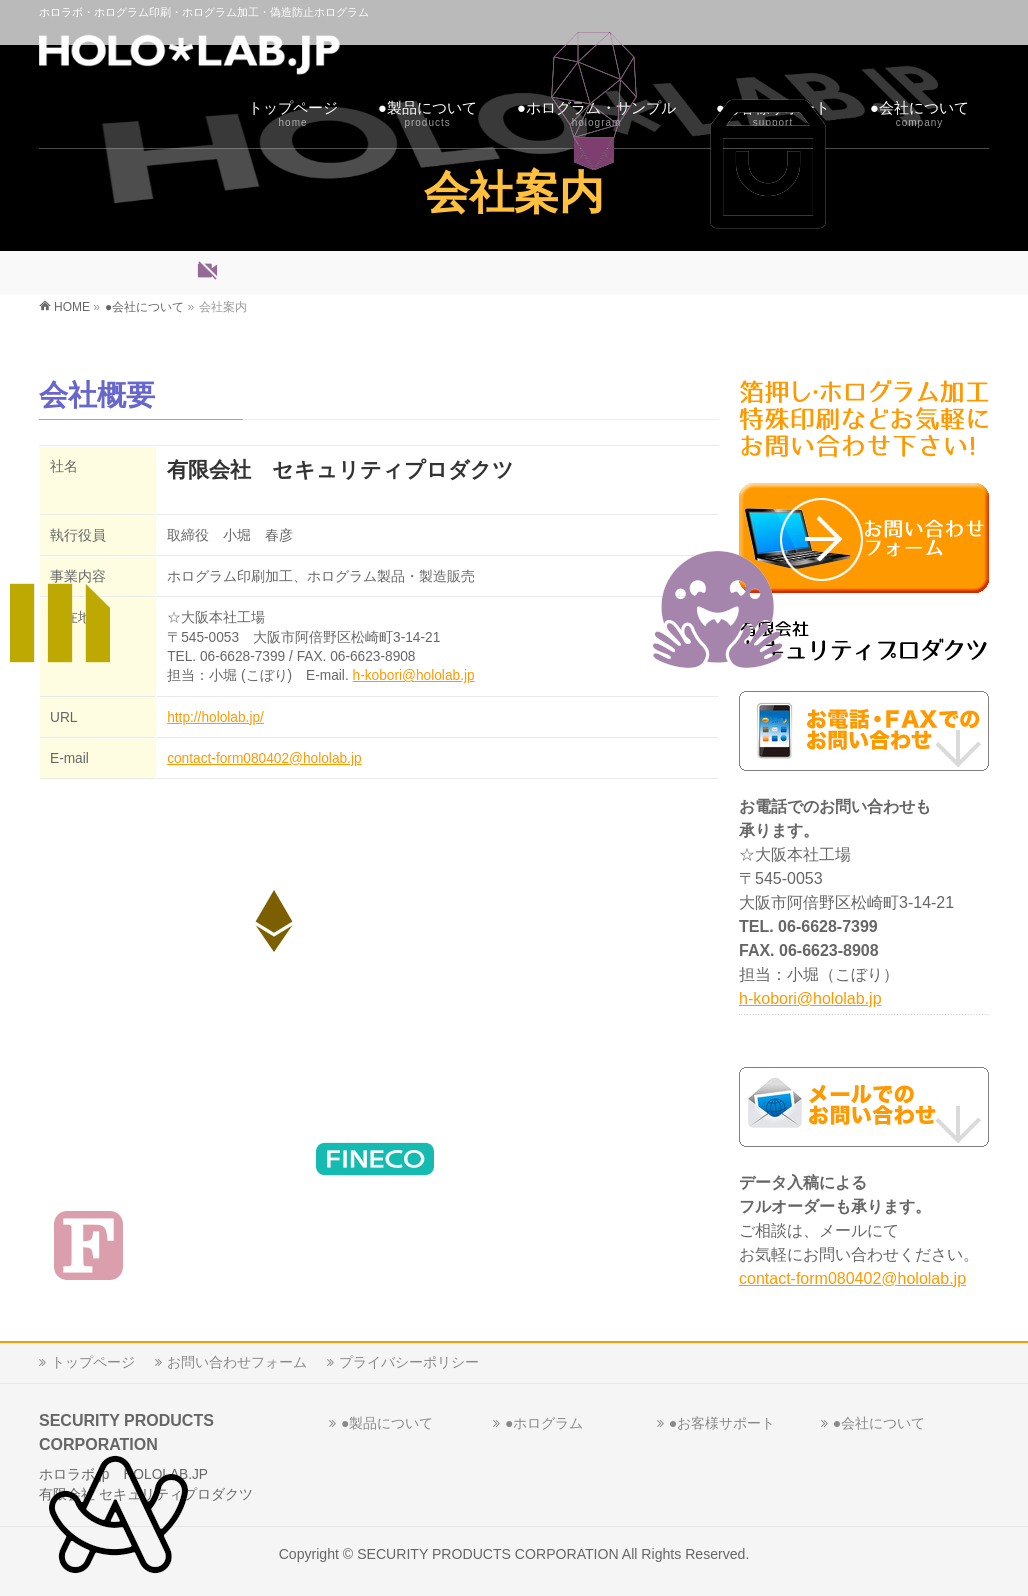 Image resolution: width=1028 pixels, height=1596 pixels. I want to click on ethereum cryptocurrency logo, so click(274, 921).